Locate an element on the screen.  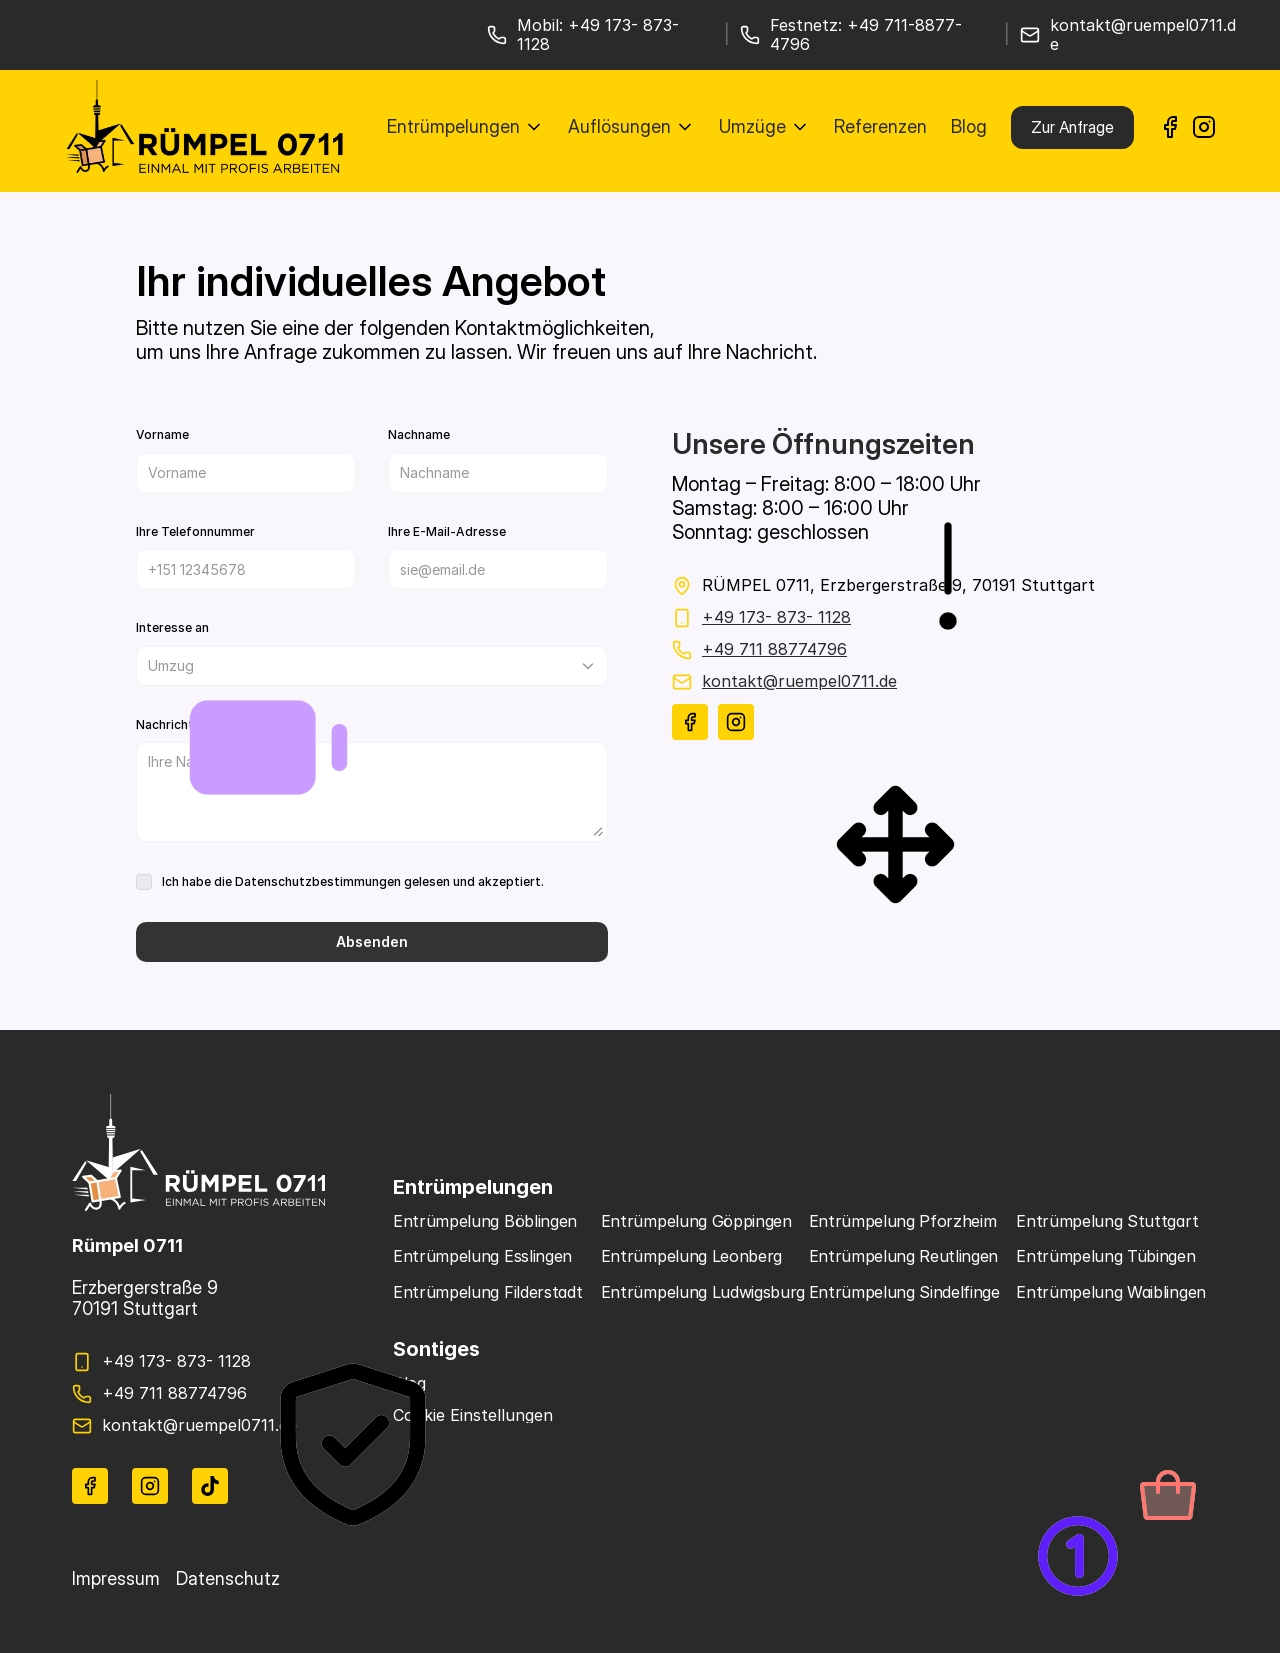
indicates the first step in a sequence or process is located at coordinates (1078, 1556).